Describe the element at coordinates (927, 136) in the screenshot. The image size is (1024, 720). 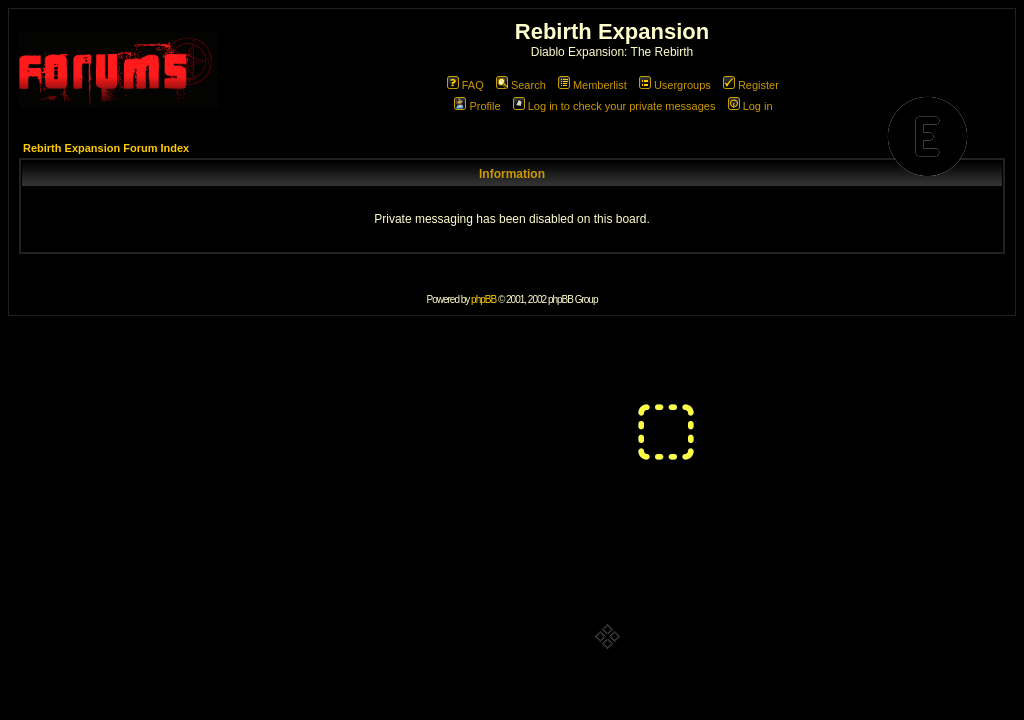
I see `indicates an "E" rating or category` at that location.